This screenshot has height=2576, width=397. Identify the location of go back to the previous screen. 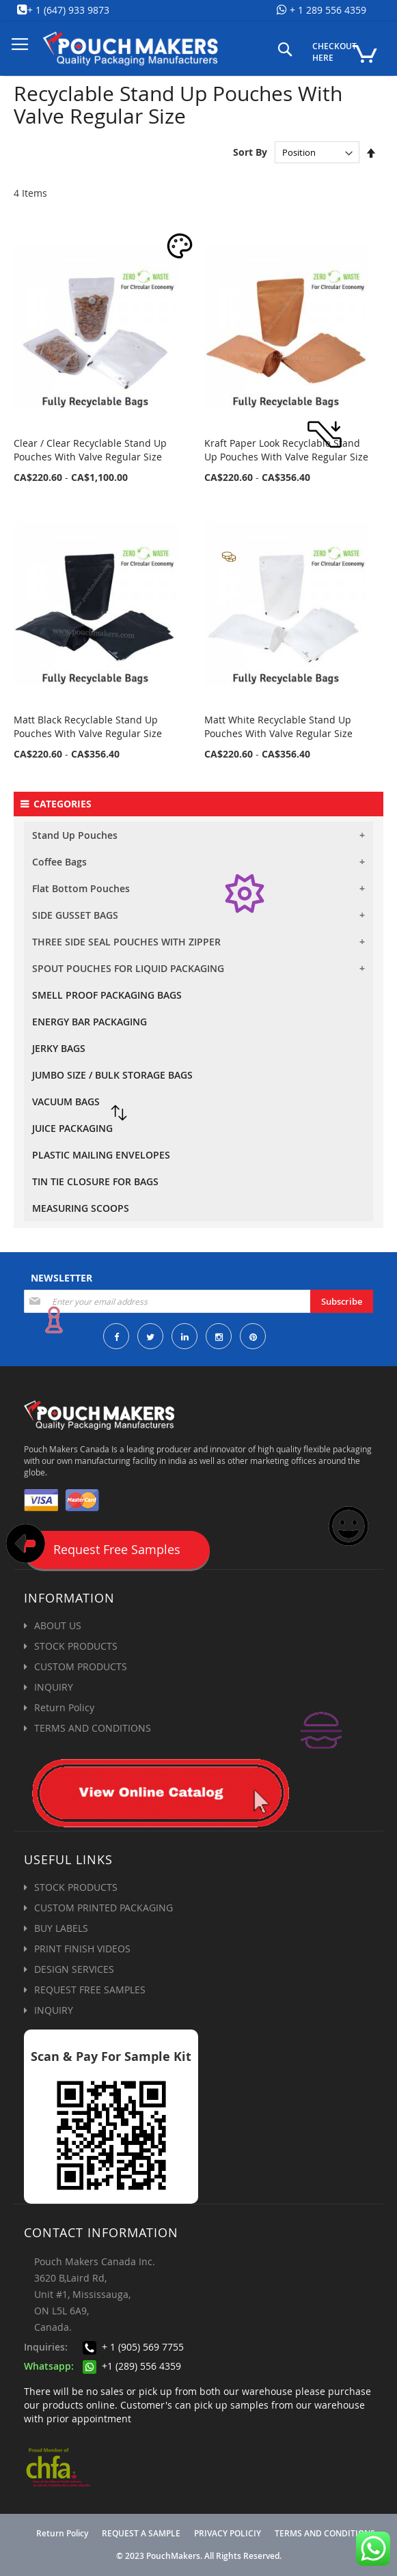
(25, 1543).